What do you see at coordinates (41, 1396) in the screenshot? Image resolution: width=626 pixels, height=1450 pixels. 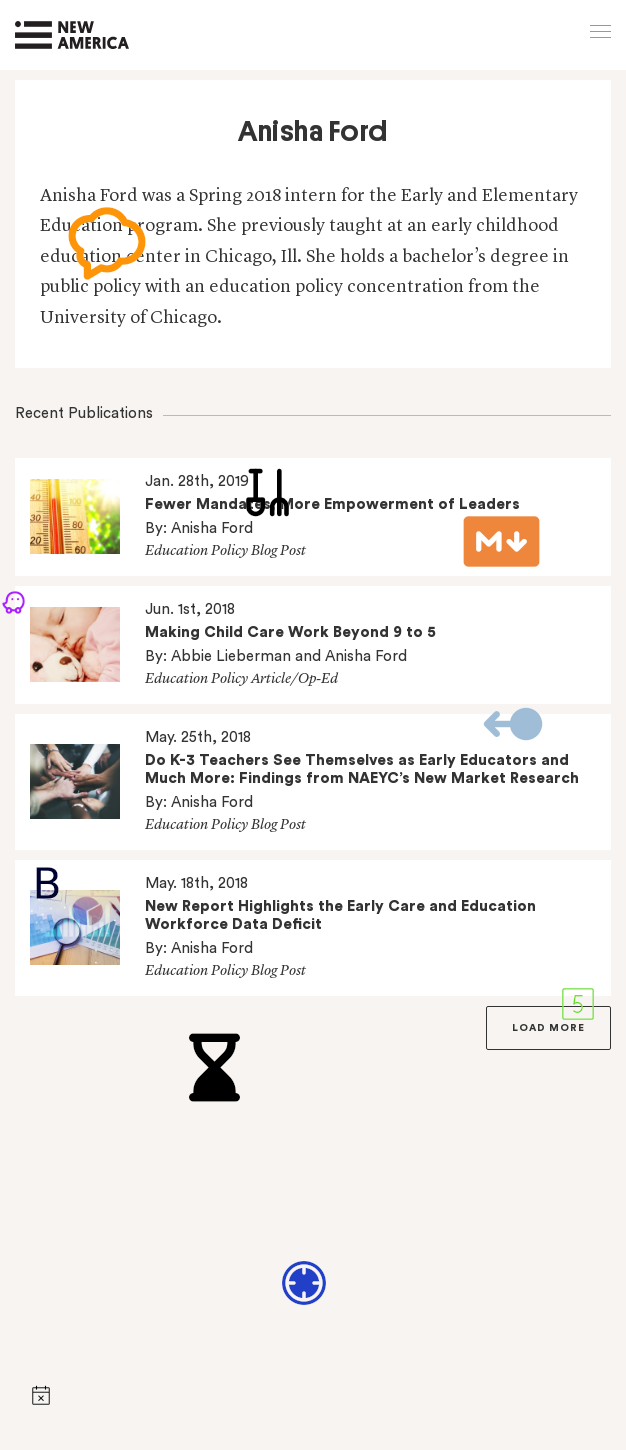 I see `cancel or delete an event` at bounding box center [41, 1396].